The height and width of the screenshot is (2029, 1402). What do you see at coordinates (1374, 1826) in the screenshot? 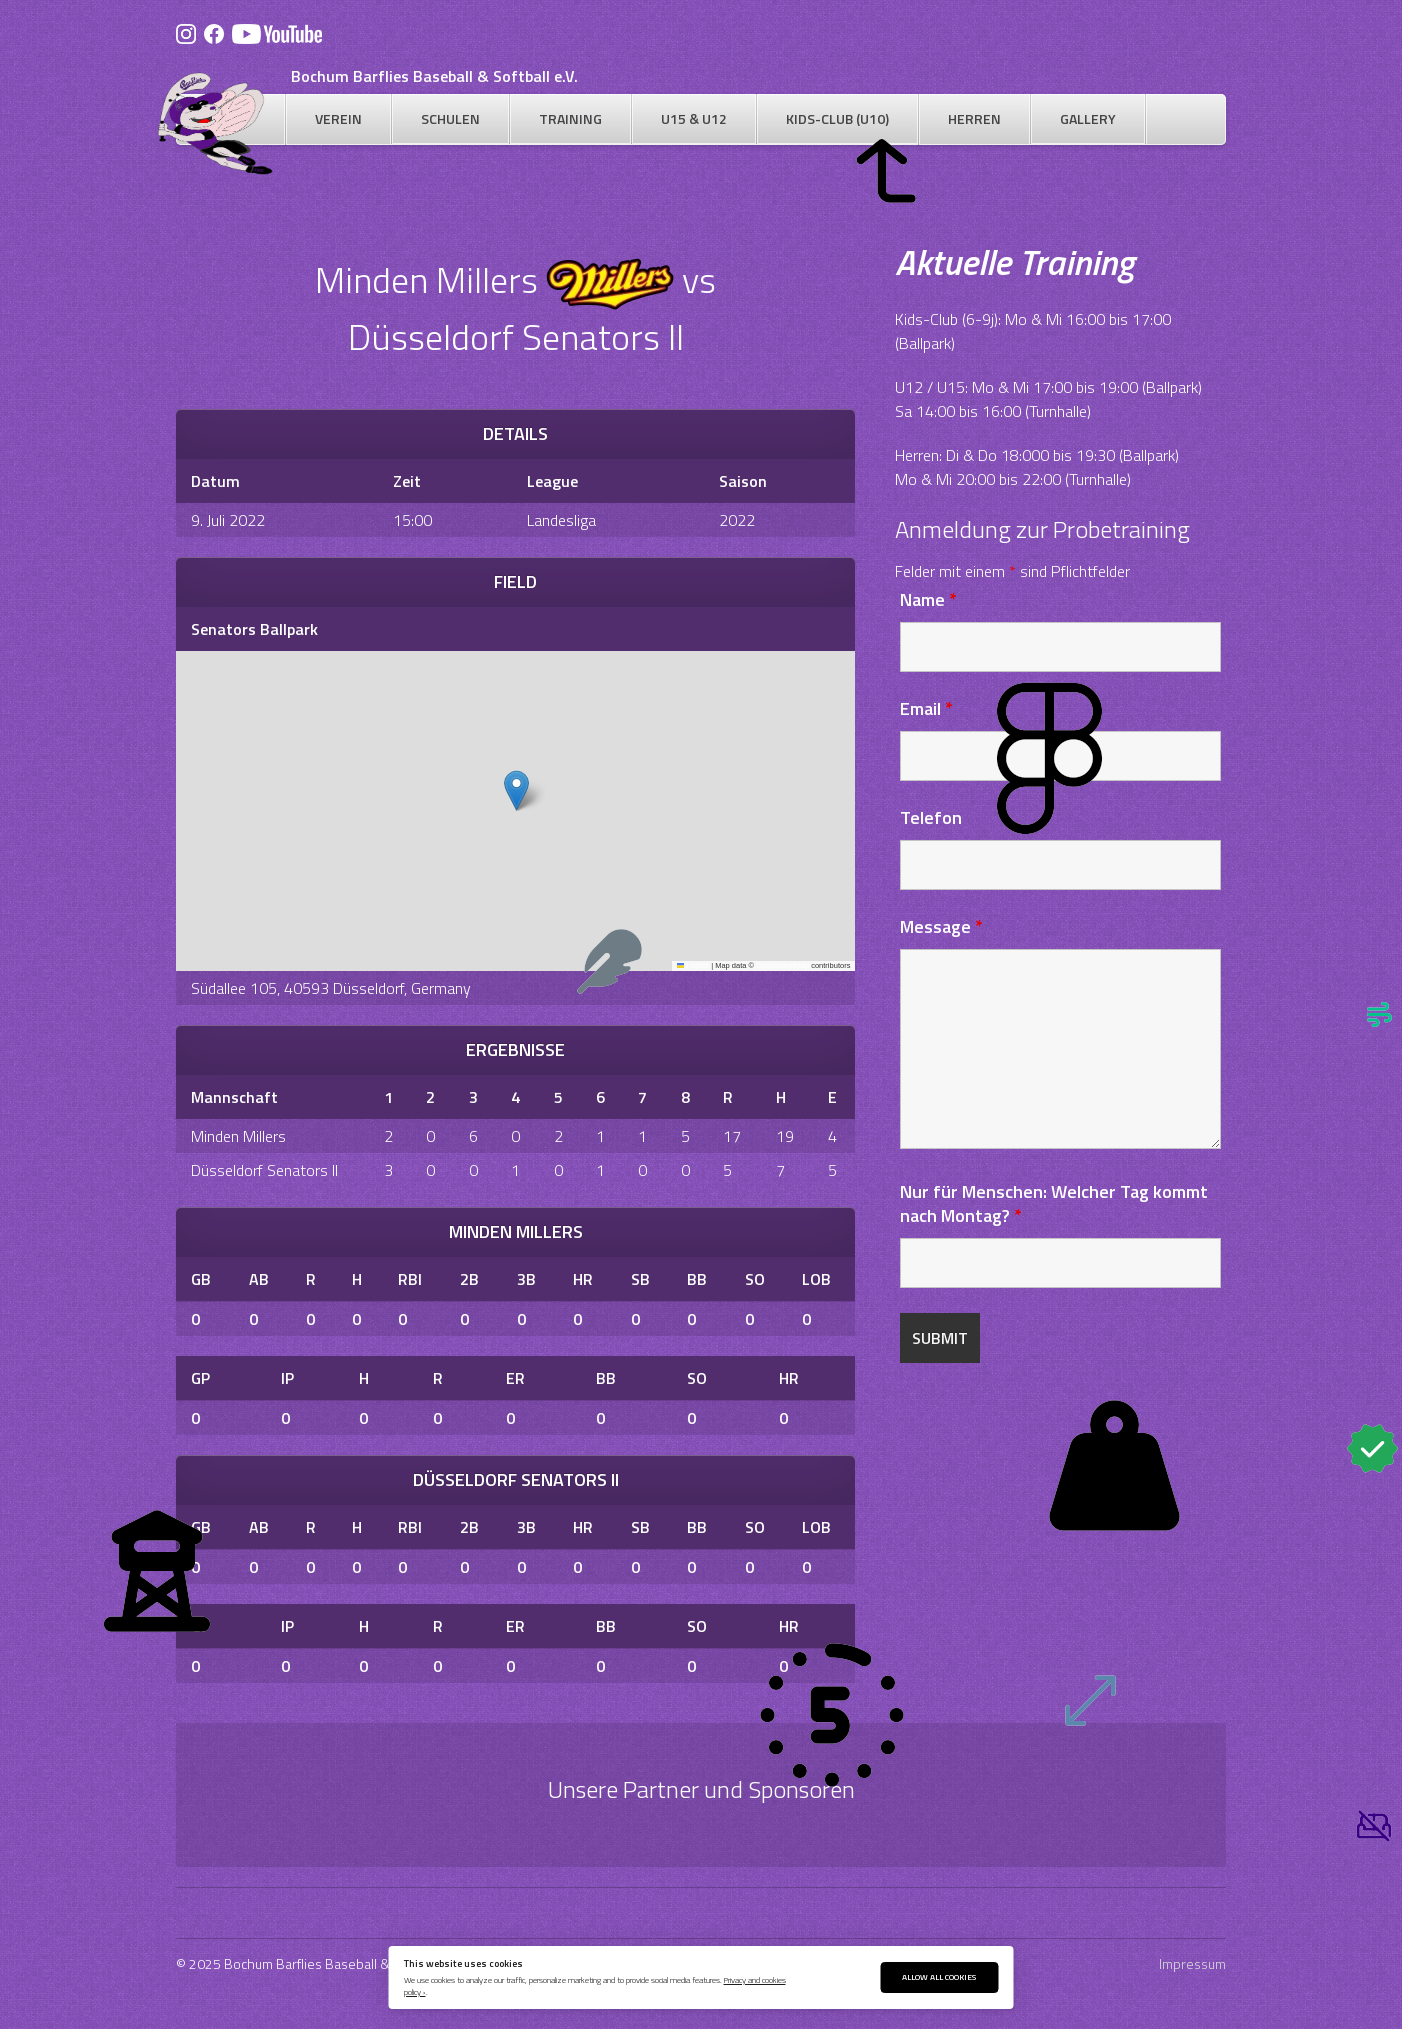
I see `indicates furniture or seating is unavailable` at bounding box center [1374, 1826].